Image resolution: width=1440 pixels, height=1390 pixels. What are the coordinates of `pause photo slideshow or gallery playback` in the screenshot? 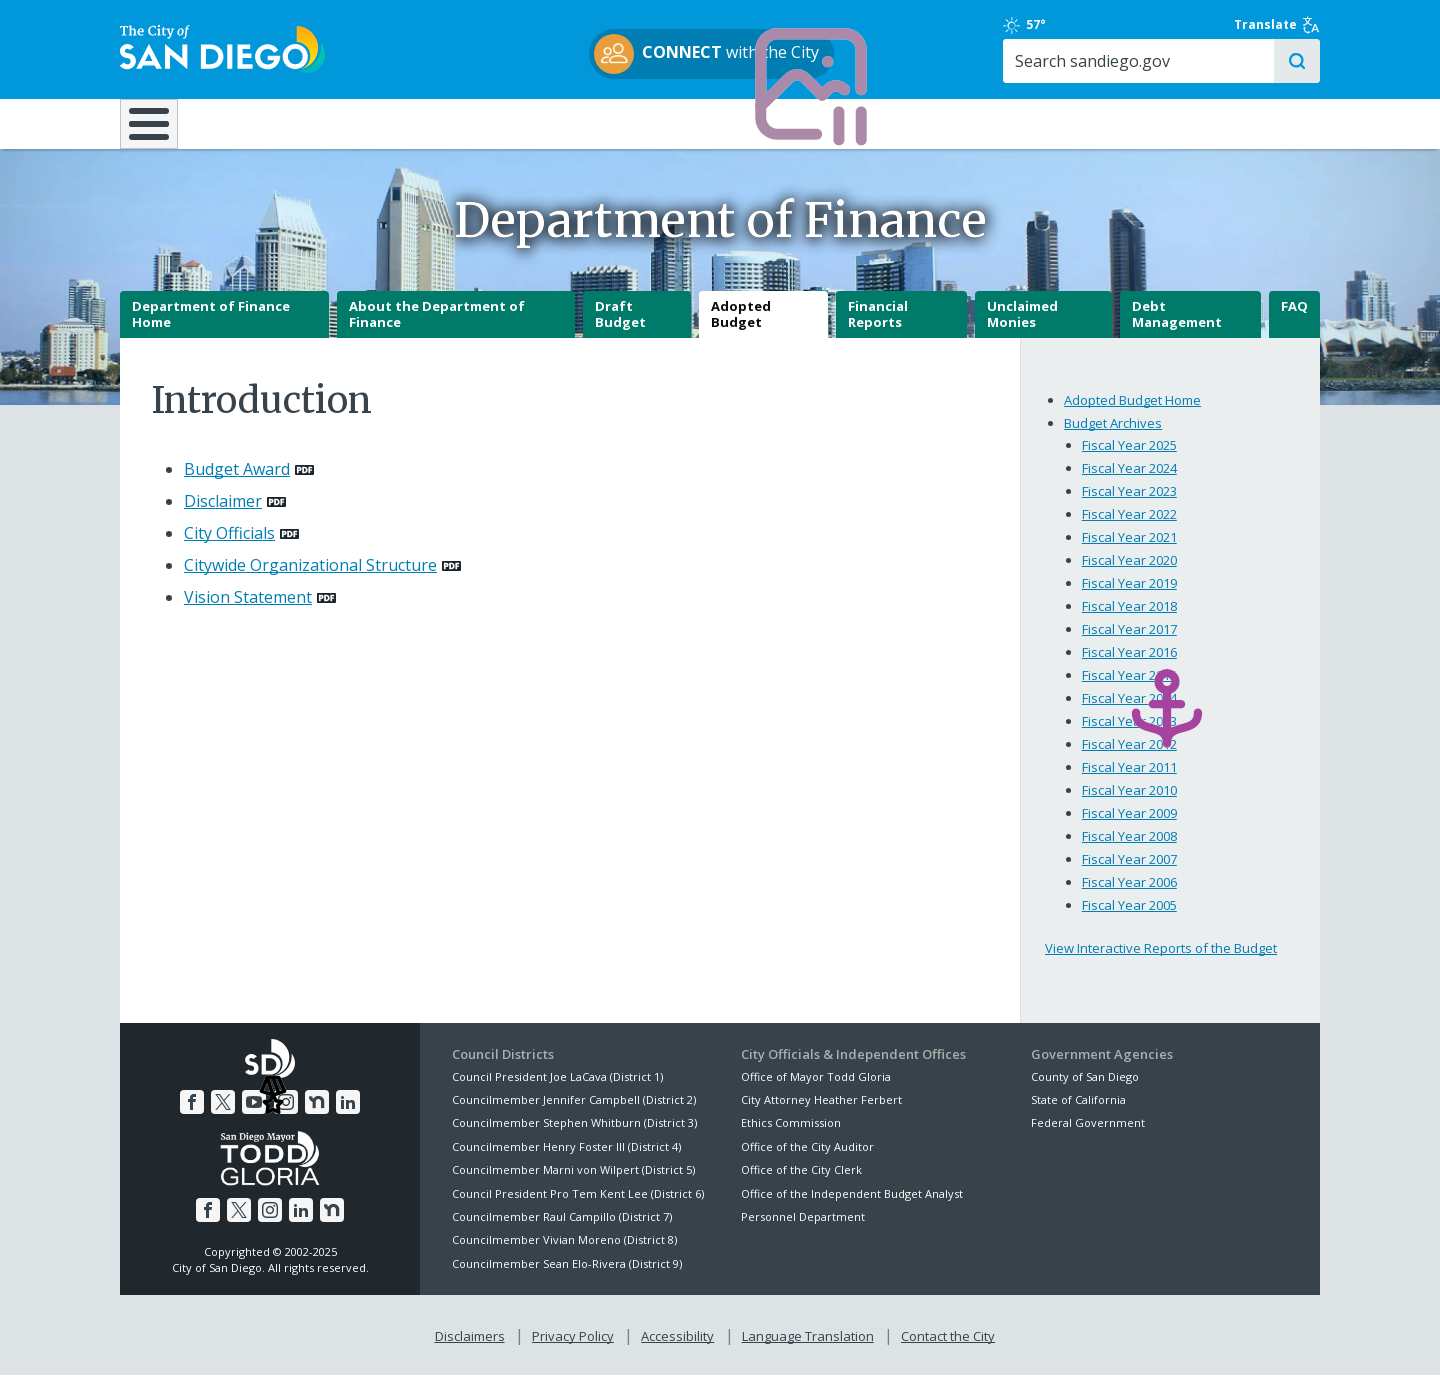 It's located at (811, 84).